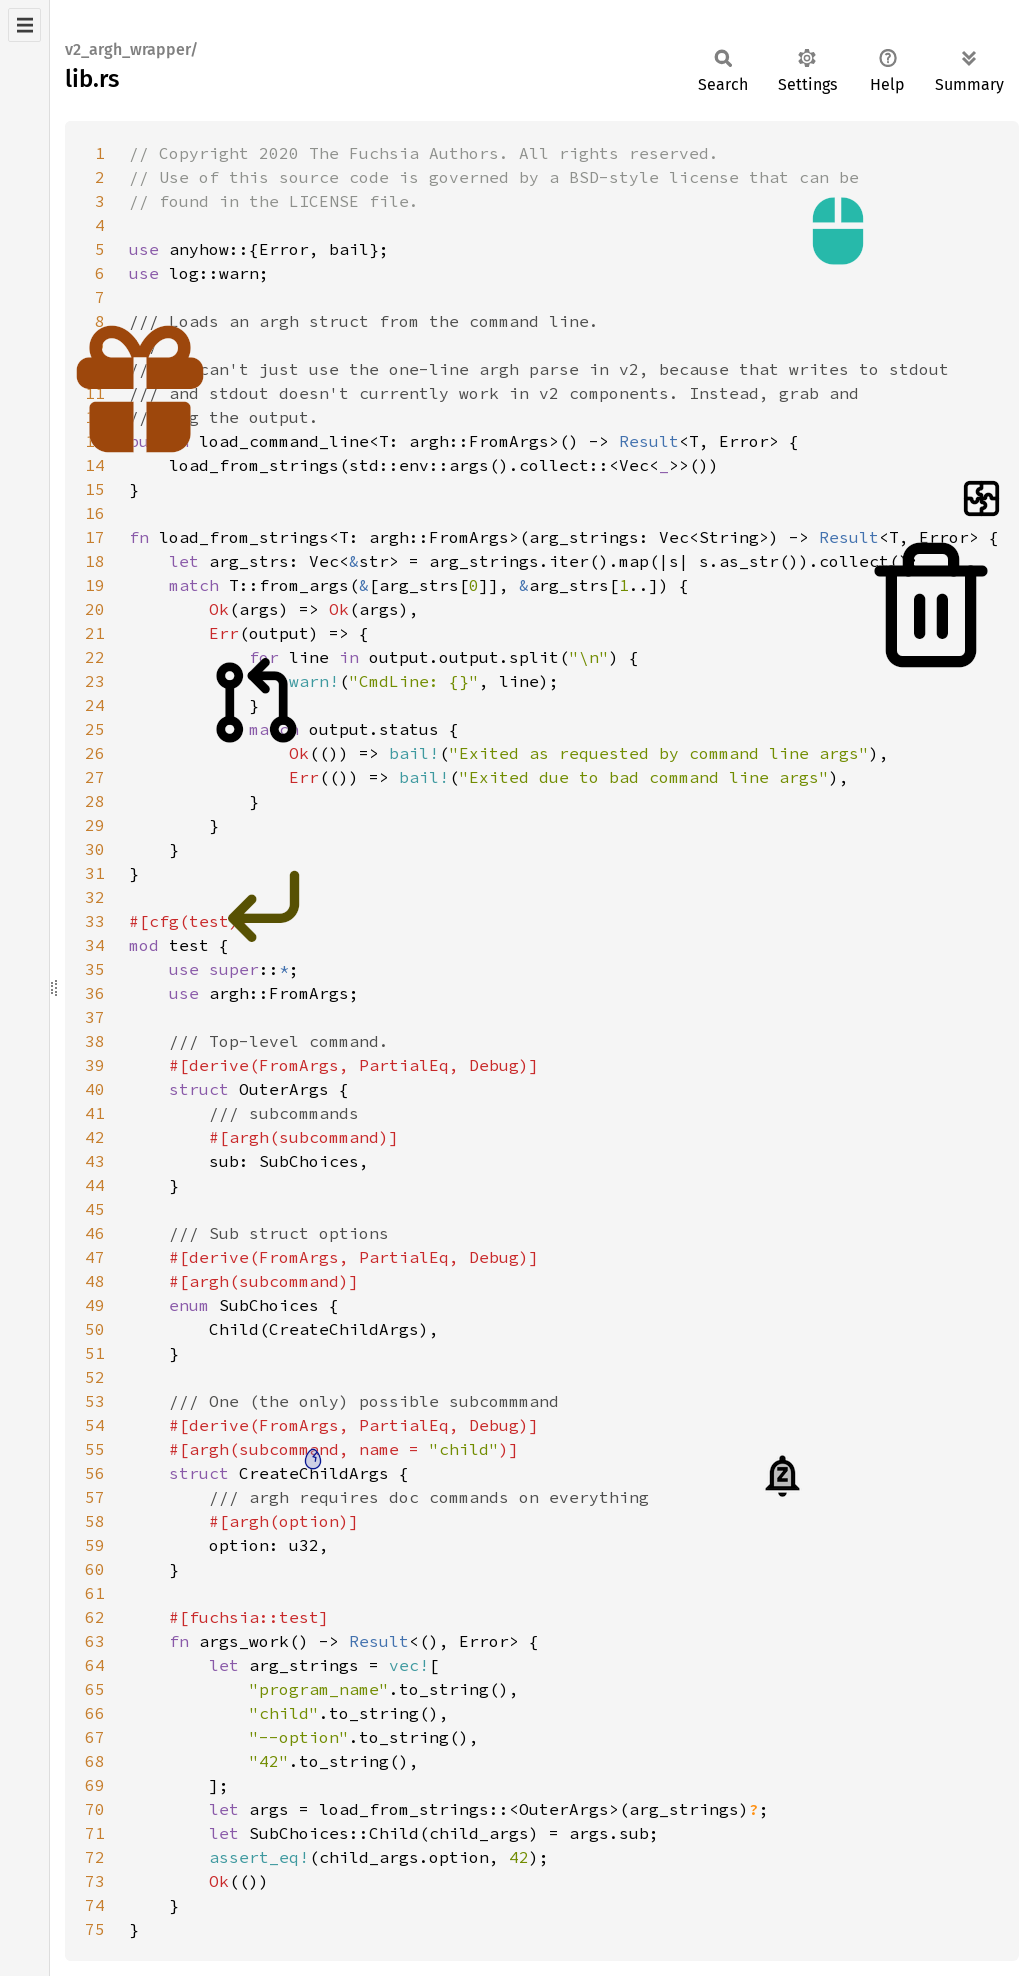 The height and width of the screenshot is (1976, 1024). Describe the element at coordinates (931, 605) in the screenshot. I see `delete selected item` at that location.